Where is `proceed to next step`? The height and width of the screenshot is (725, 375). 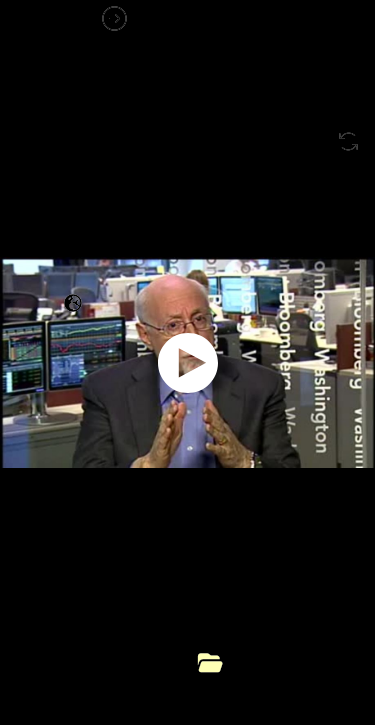 proceed to next step is located at coordinates (114, 18).